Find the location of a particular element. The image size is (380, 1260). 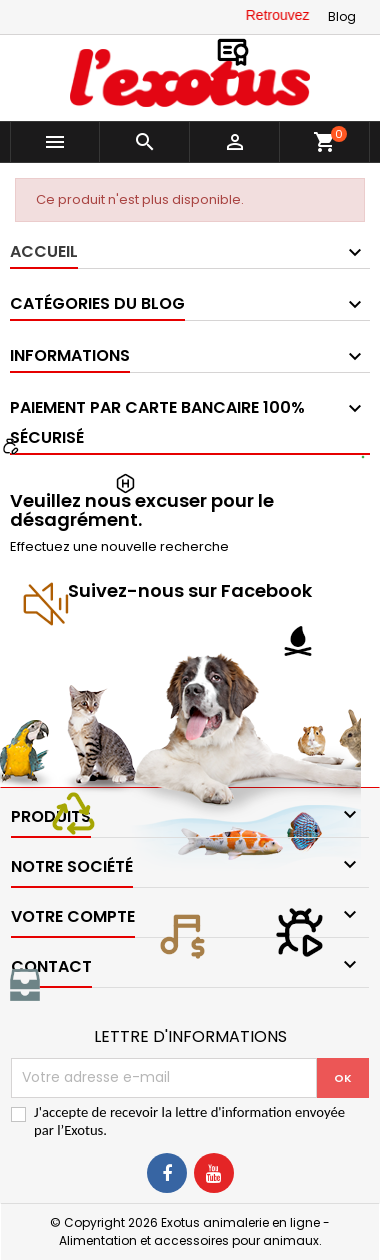

recycle or move item to recycling bin is located at coordinates (73, 813).